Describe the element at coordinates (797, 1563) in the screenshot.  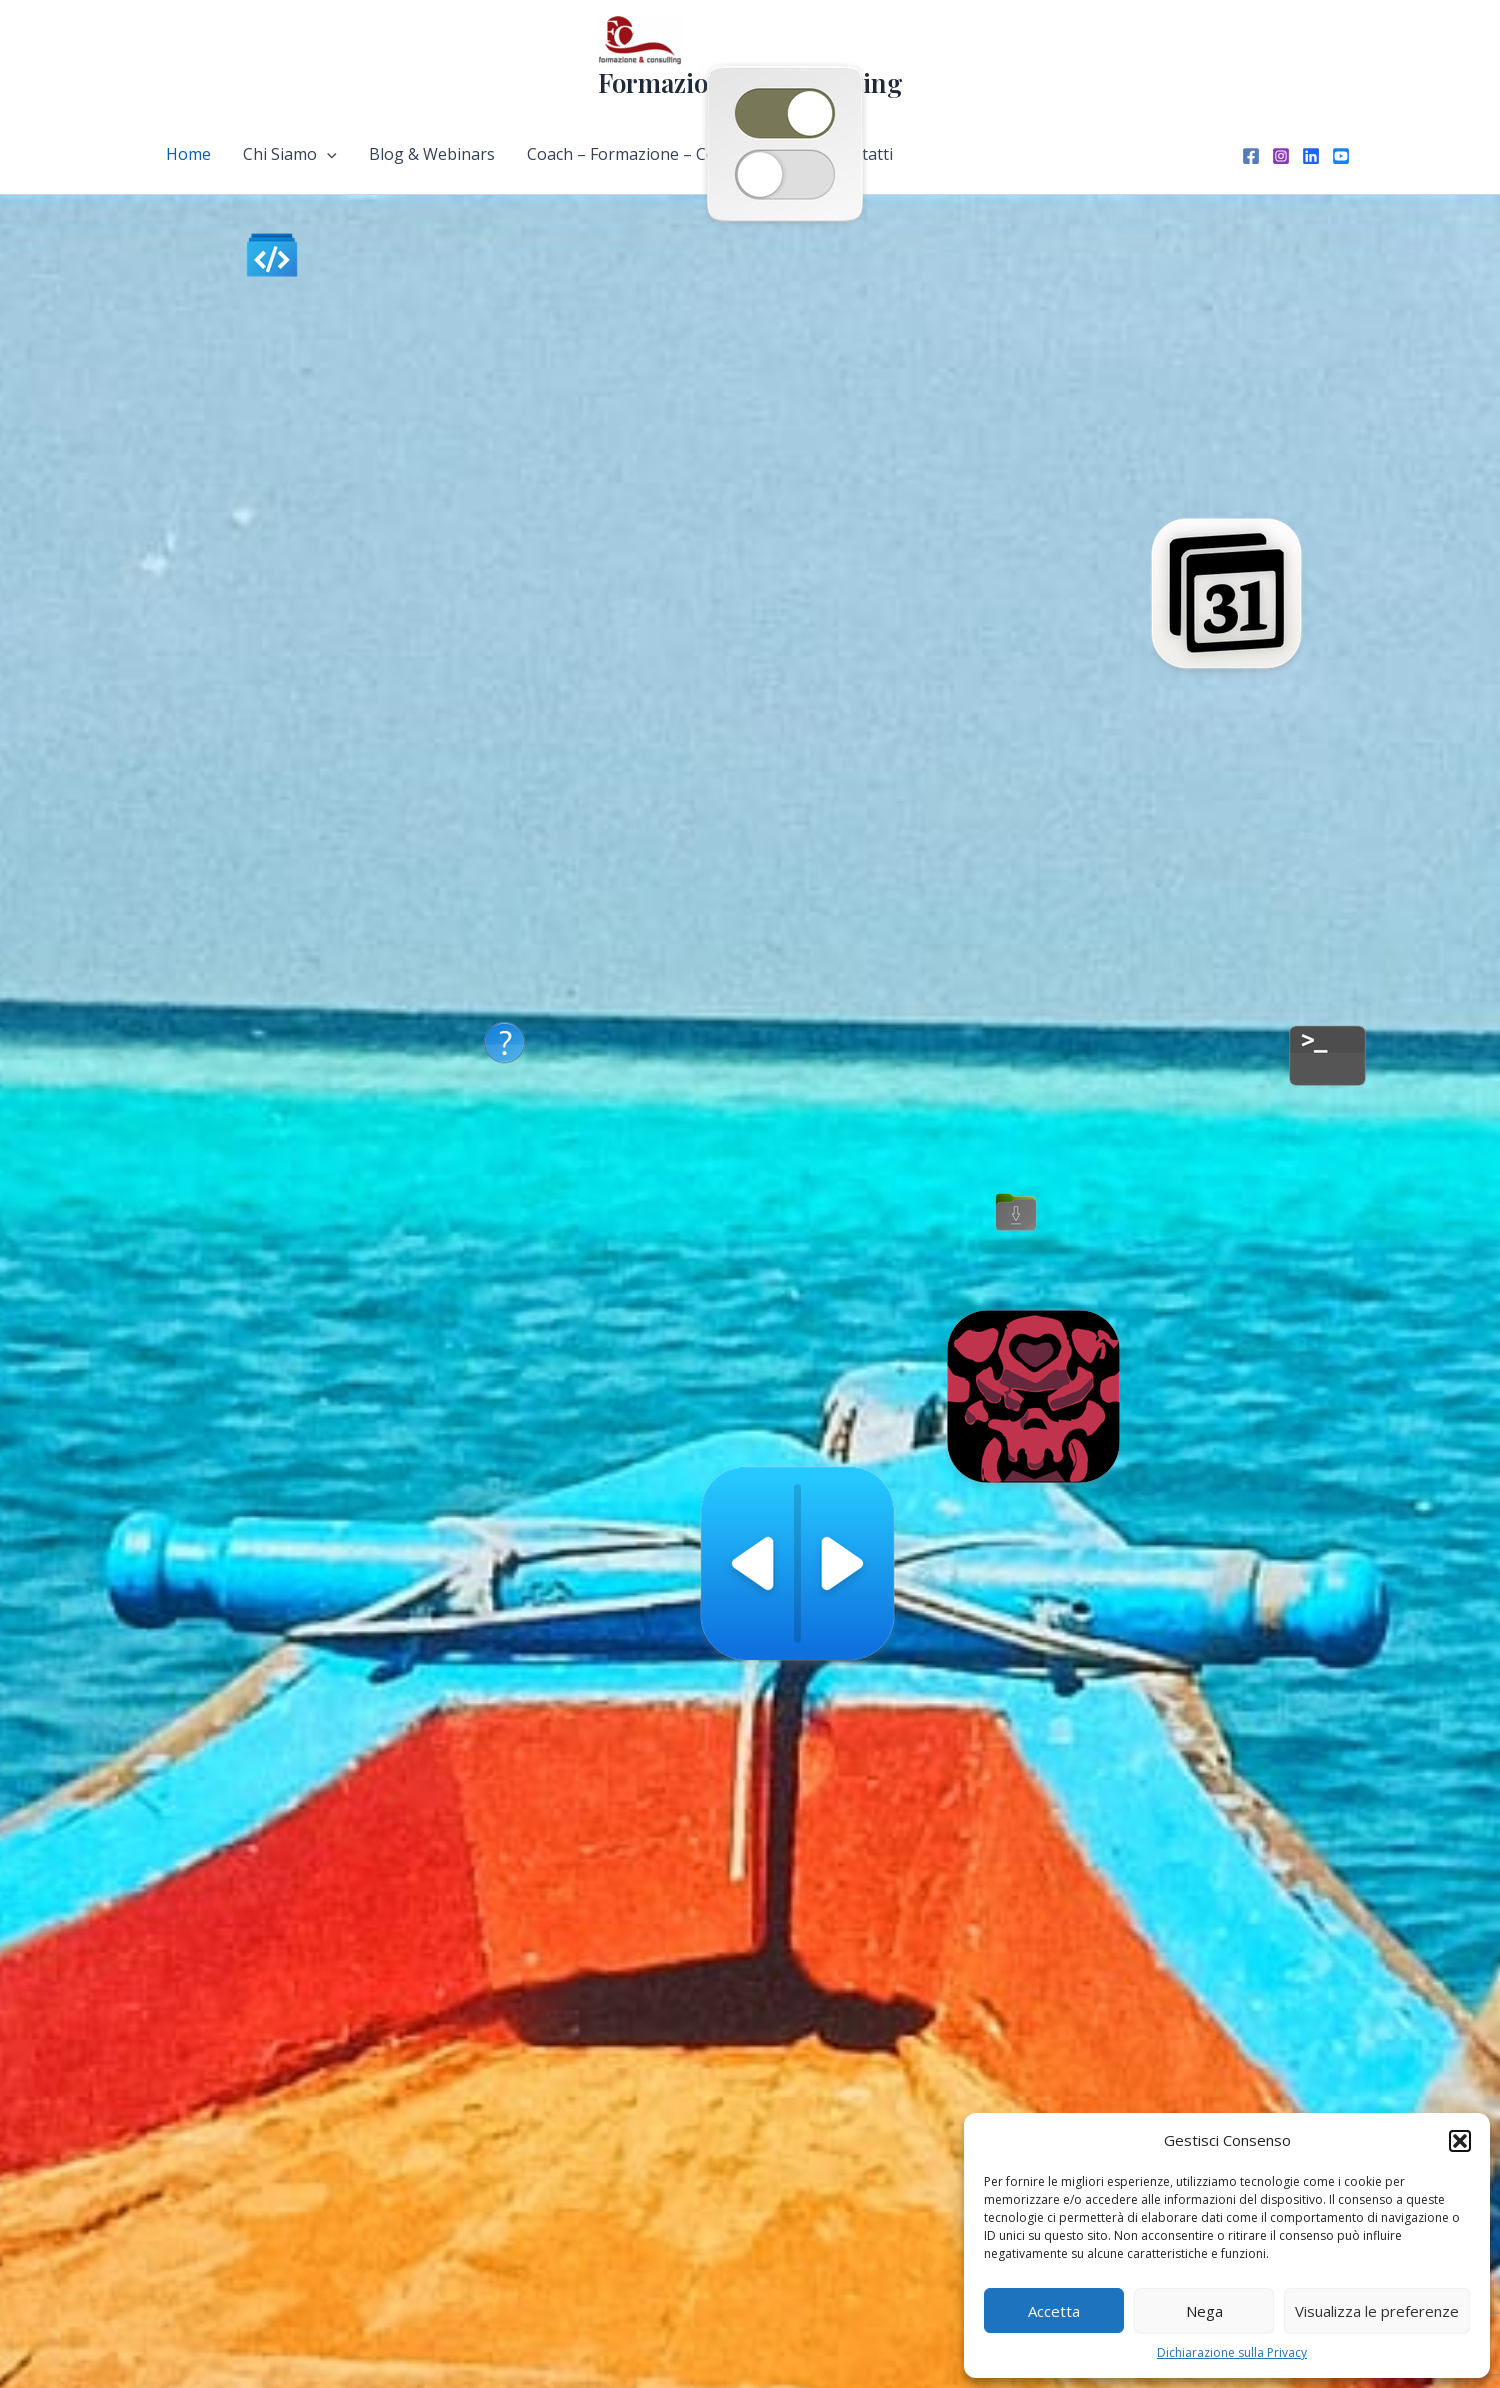
I see `xfce panel separator settings` at that location.